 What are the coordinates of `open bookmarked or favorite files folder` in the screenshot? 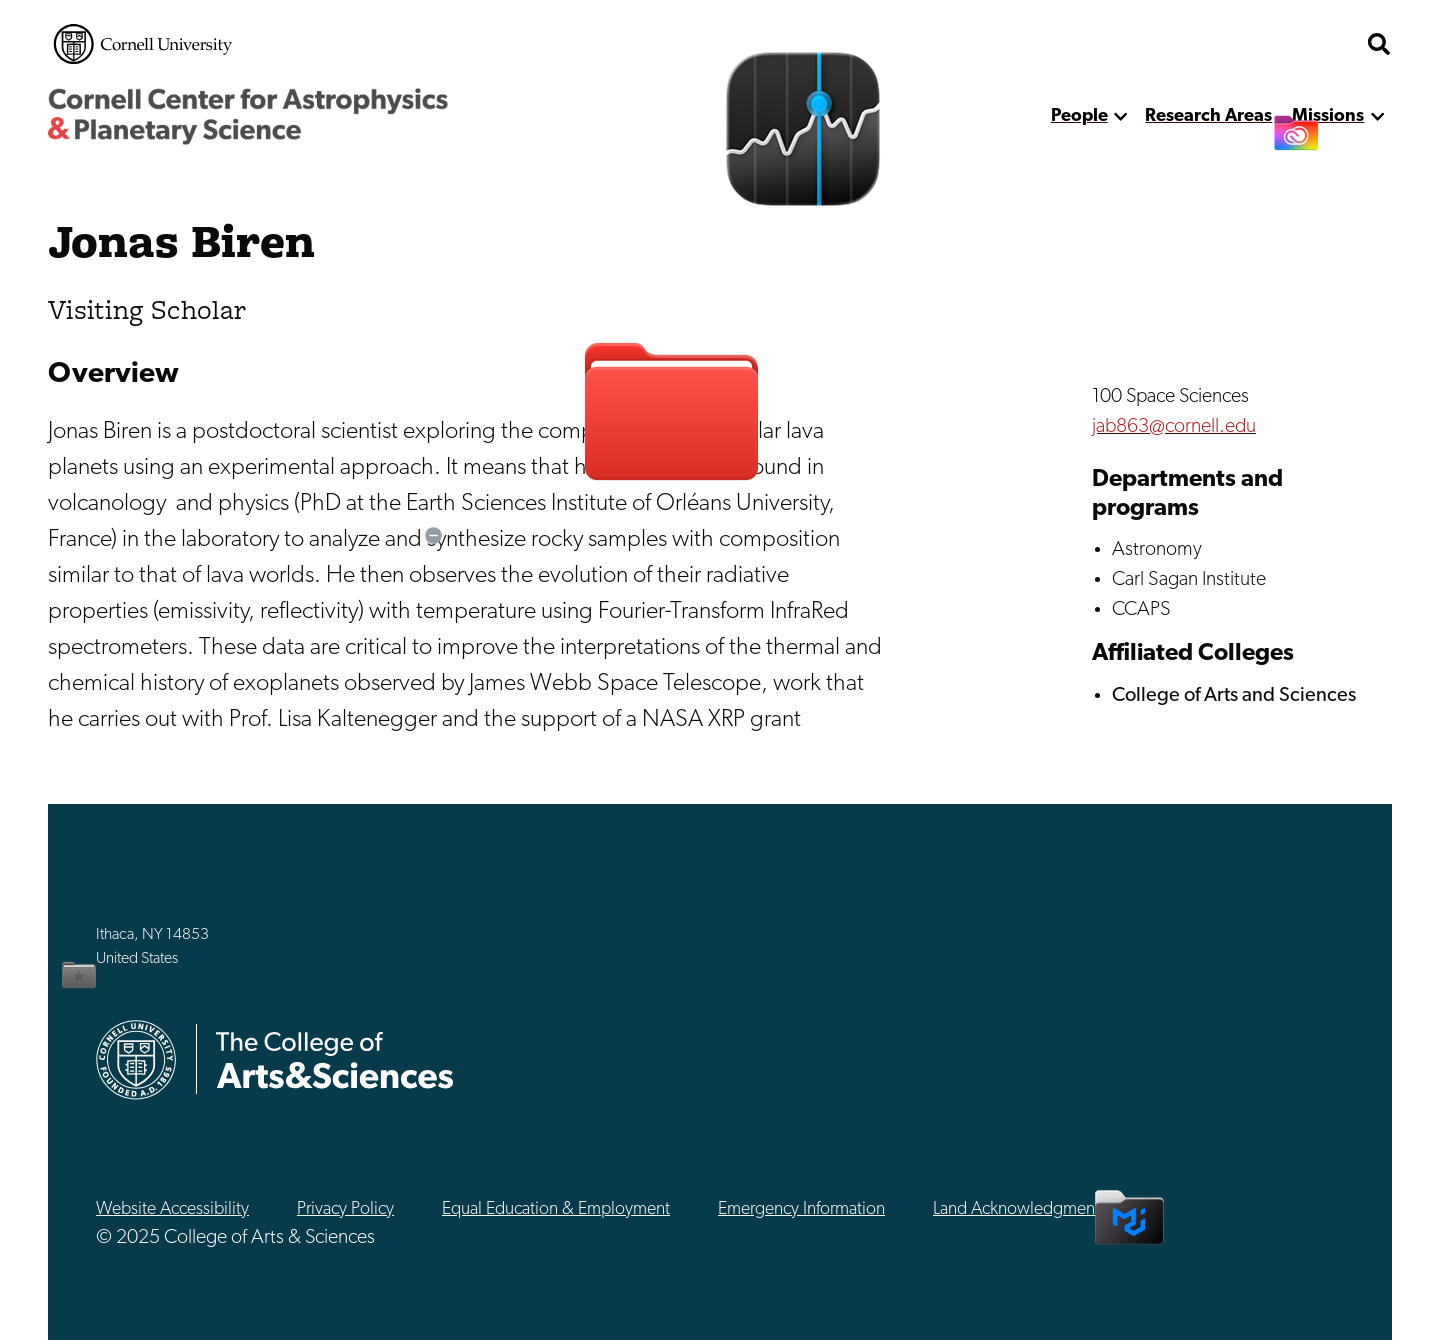 It's located at (79, 975).